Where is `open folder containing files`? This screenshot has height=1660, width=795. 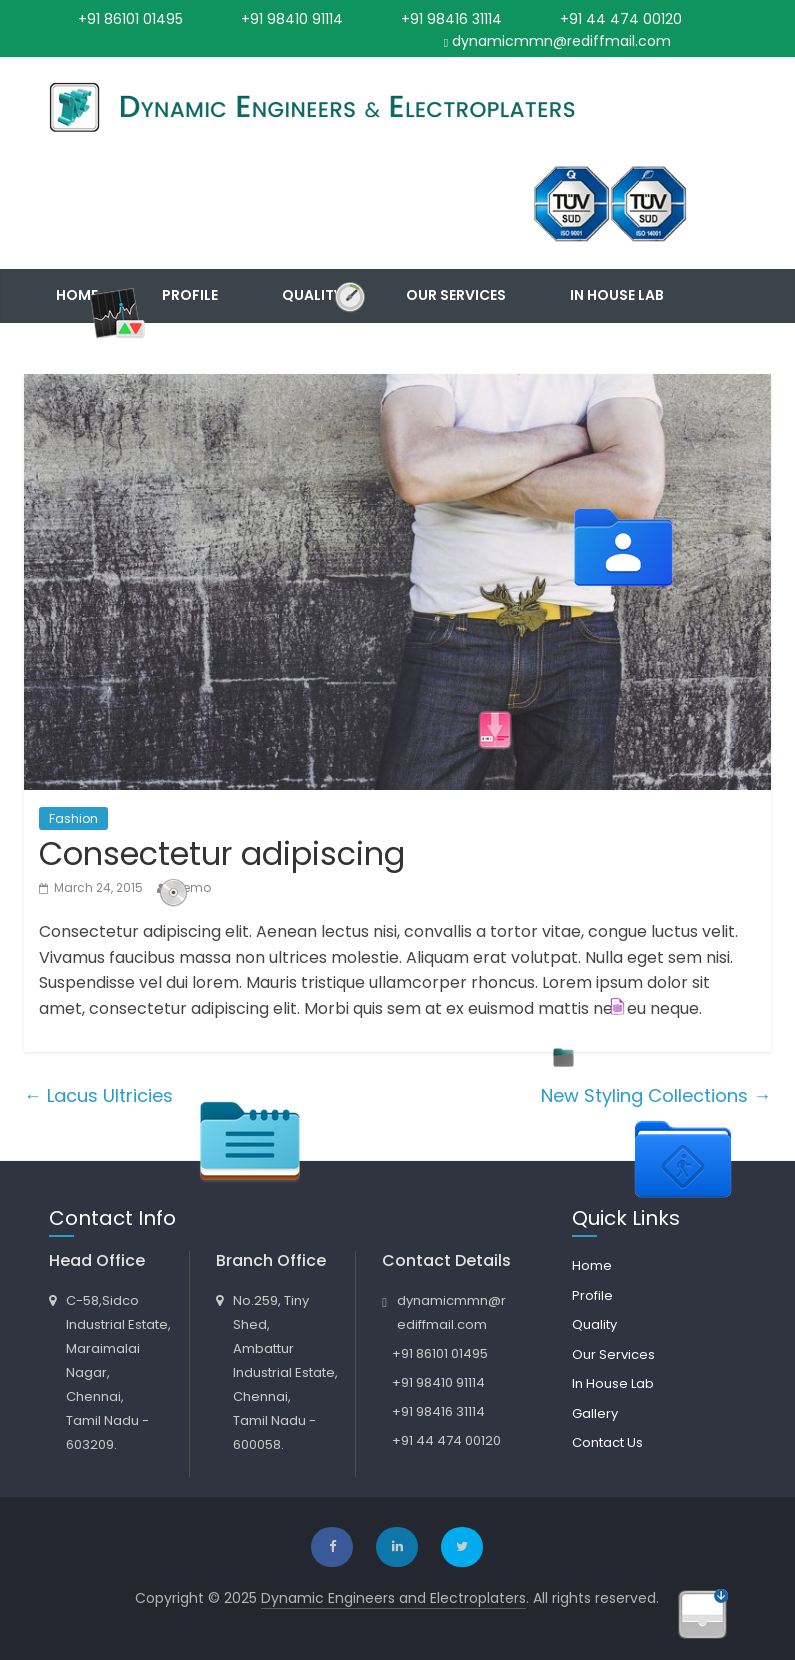
open folder containing files is located at coordinates (563, 1057).